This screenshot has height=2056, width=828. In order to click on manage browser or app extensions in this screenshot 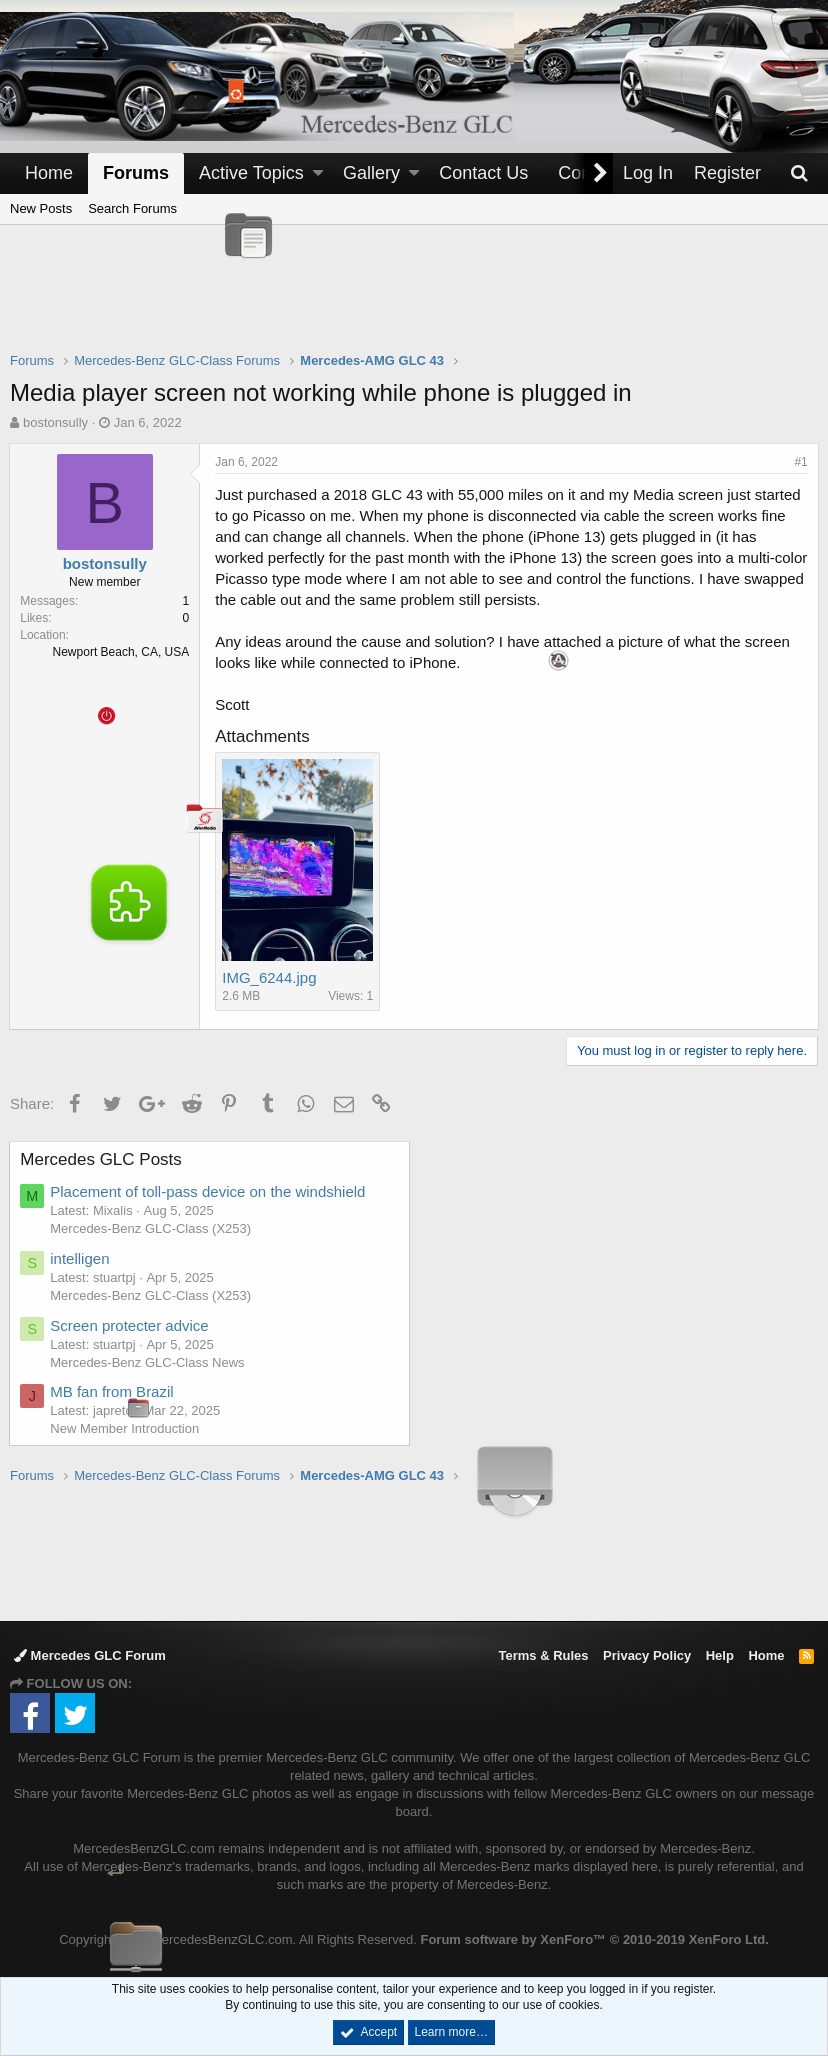, I will do `click(129, 904)`.